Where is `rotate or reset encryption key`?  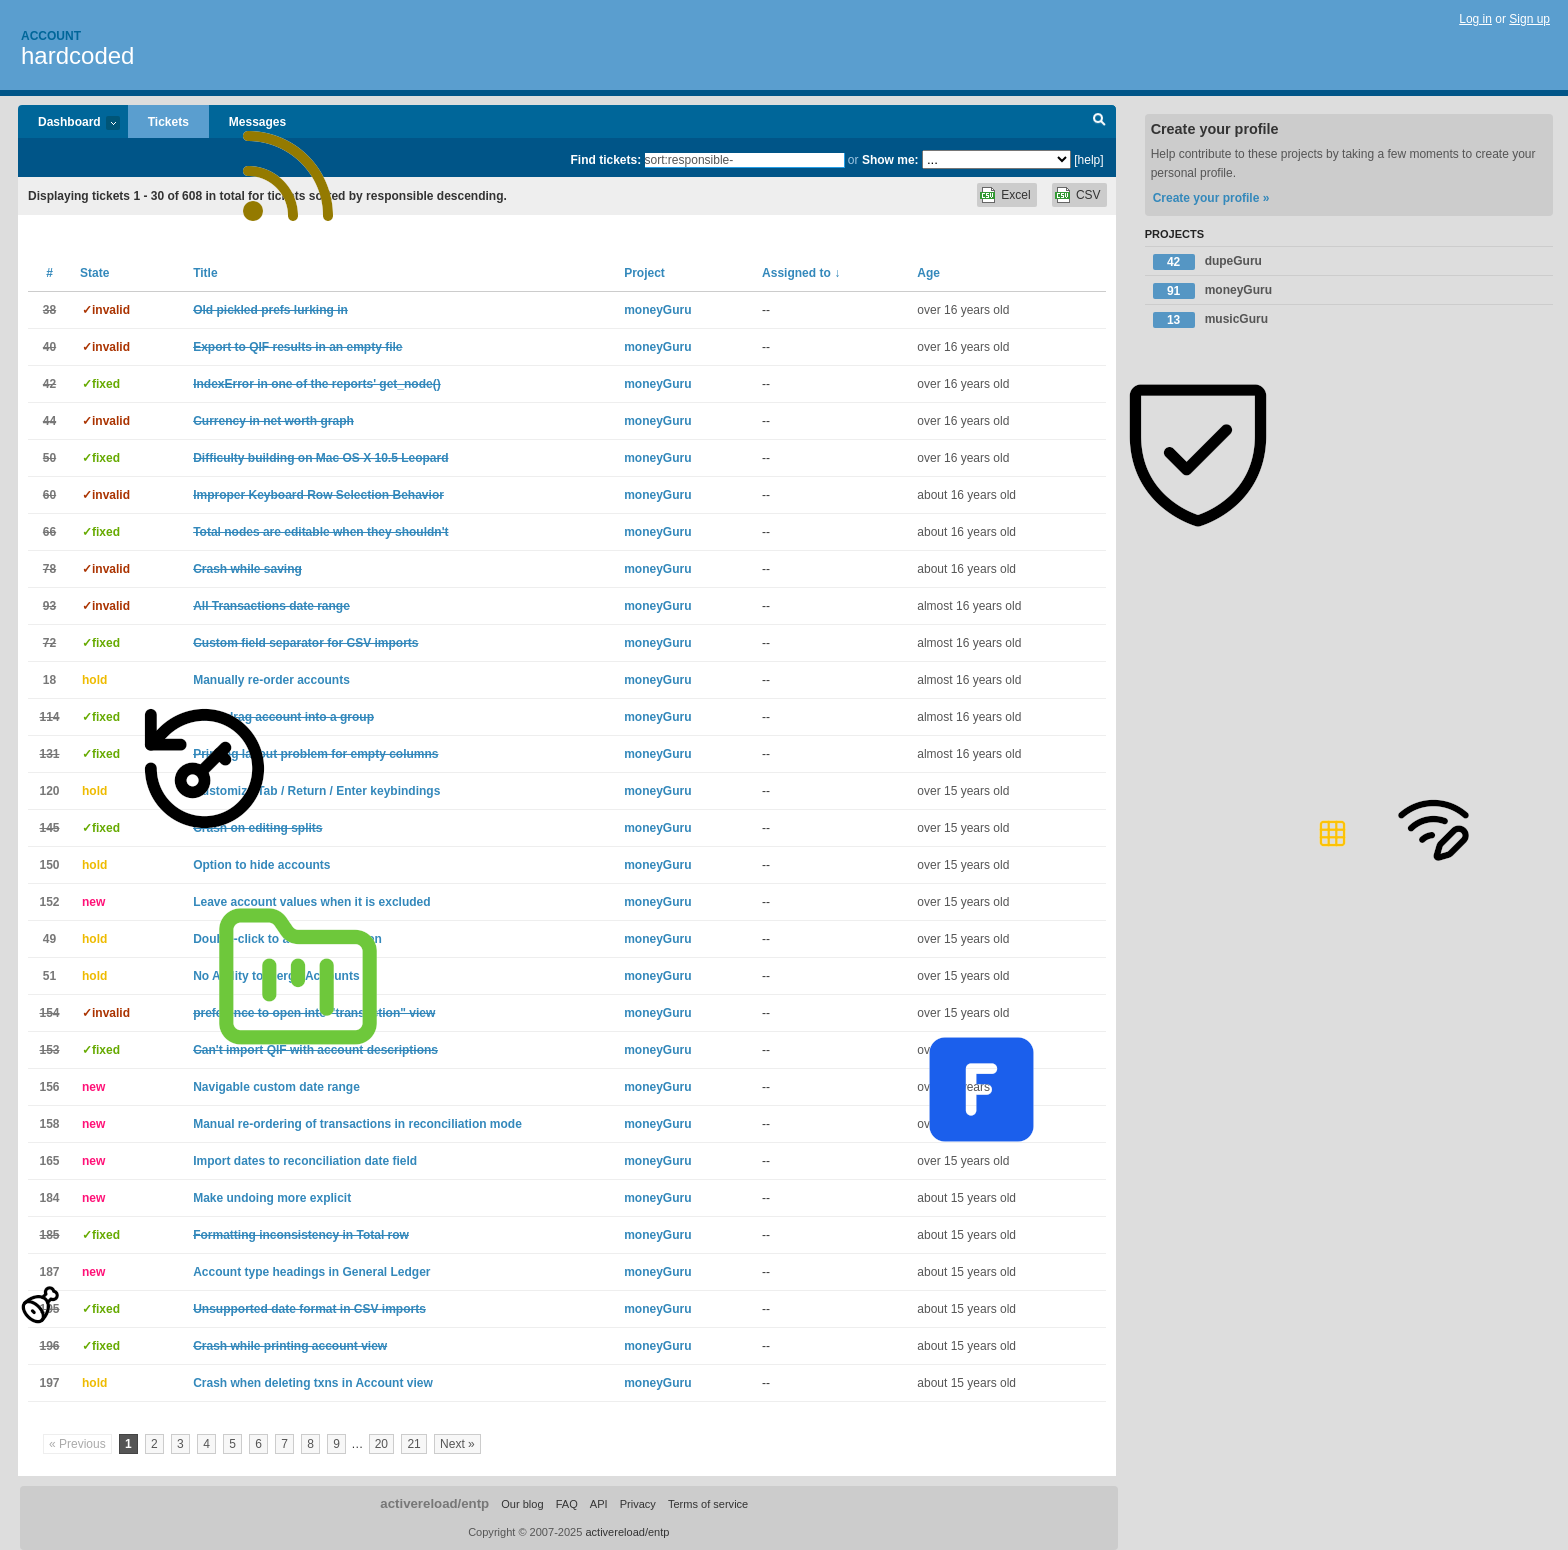
rotate or reset encryption key is located at coordinates (204, 768).